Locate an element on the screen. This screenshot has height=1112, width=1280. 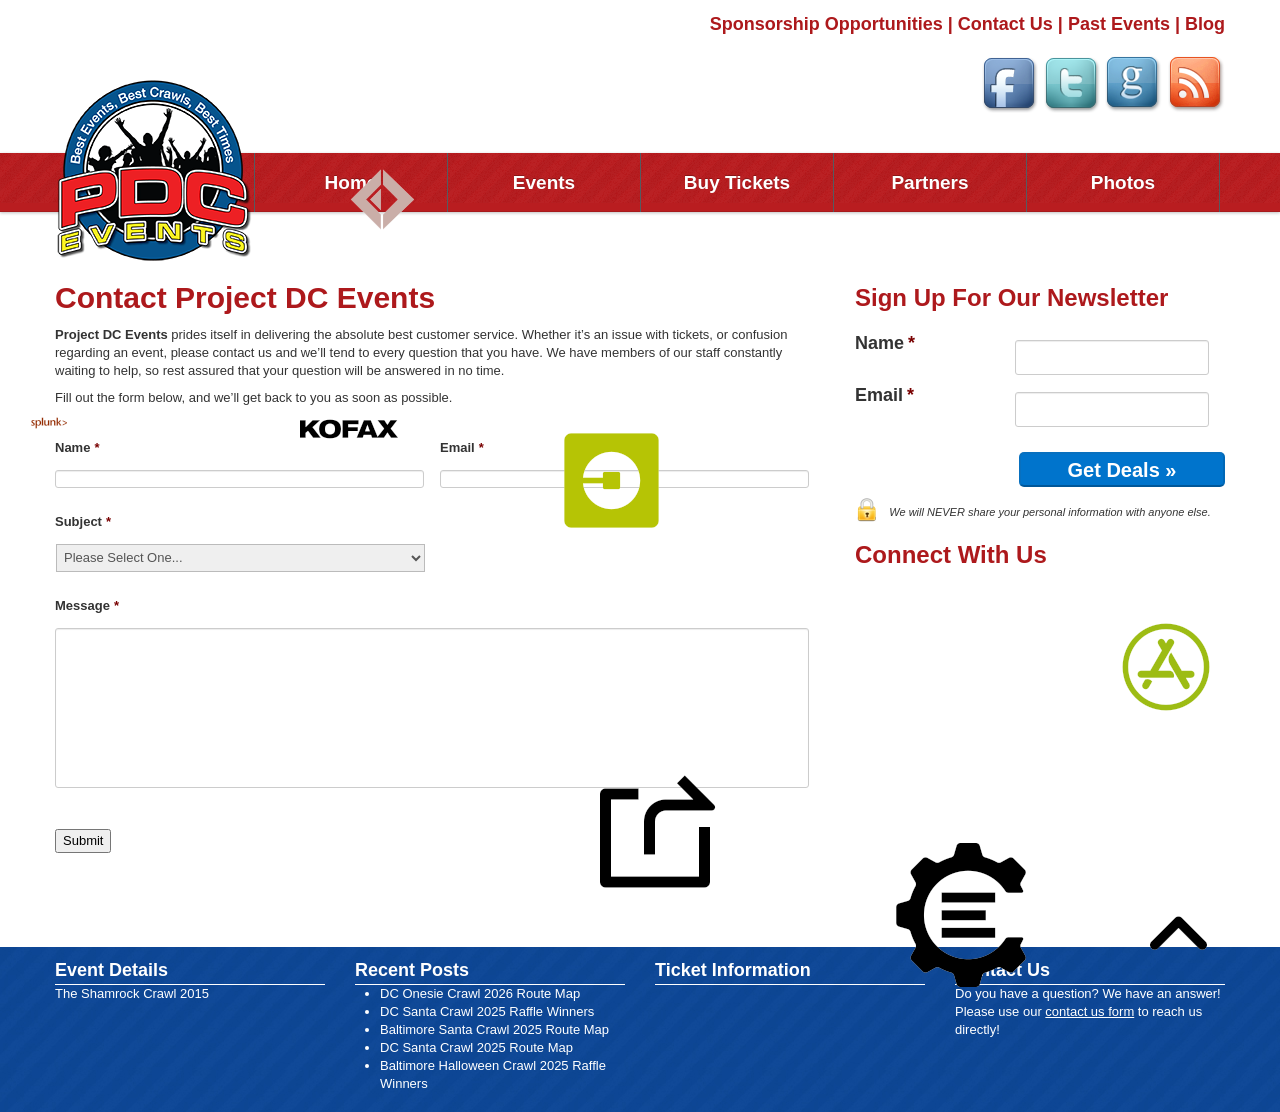
indicates code written in F# programming language is located at coordinates (382, 199).